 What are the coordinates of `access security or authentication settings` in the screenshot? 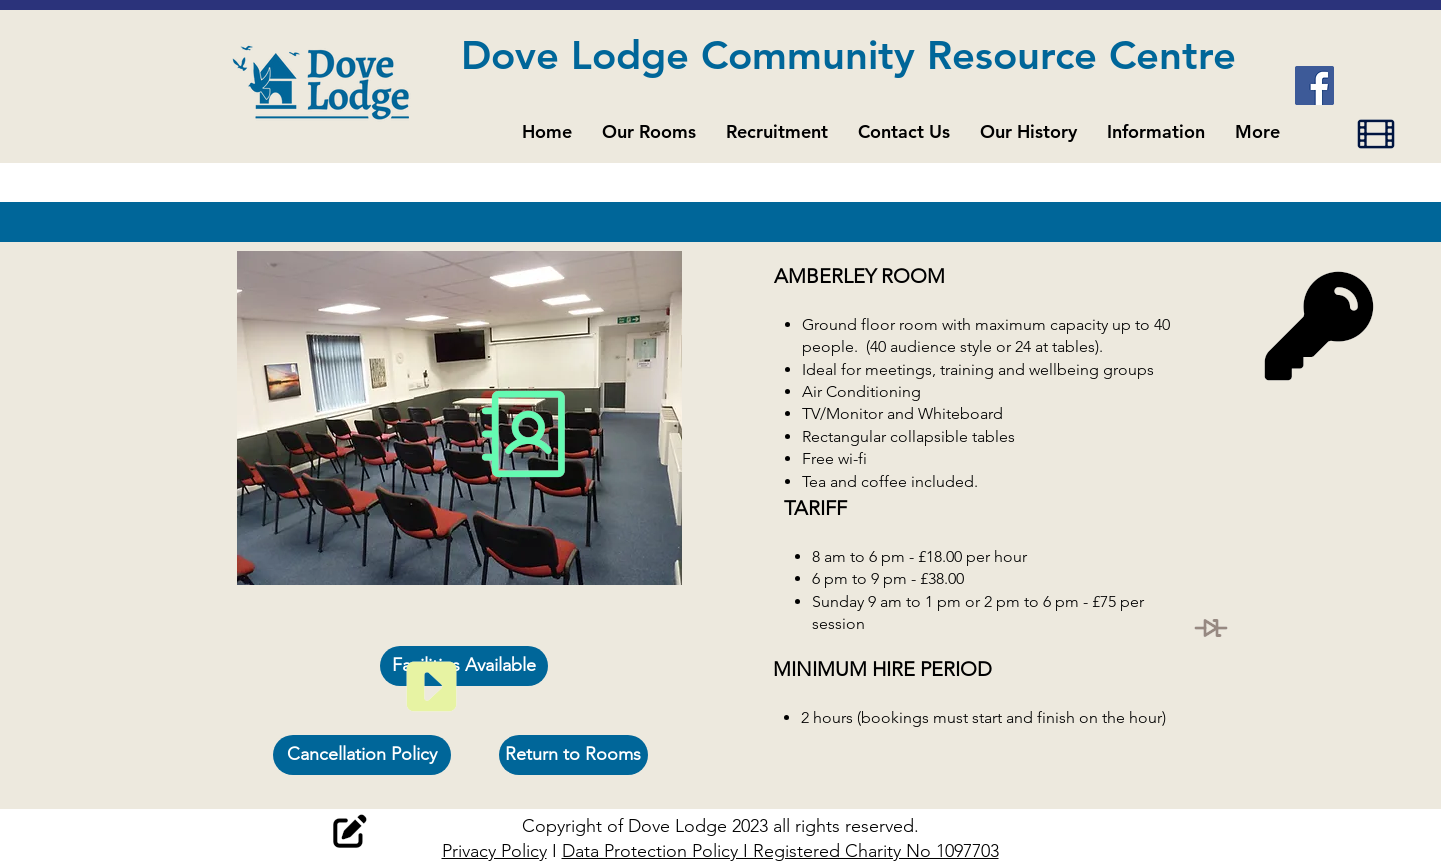 It's located at (1319, 326).